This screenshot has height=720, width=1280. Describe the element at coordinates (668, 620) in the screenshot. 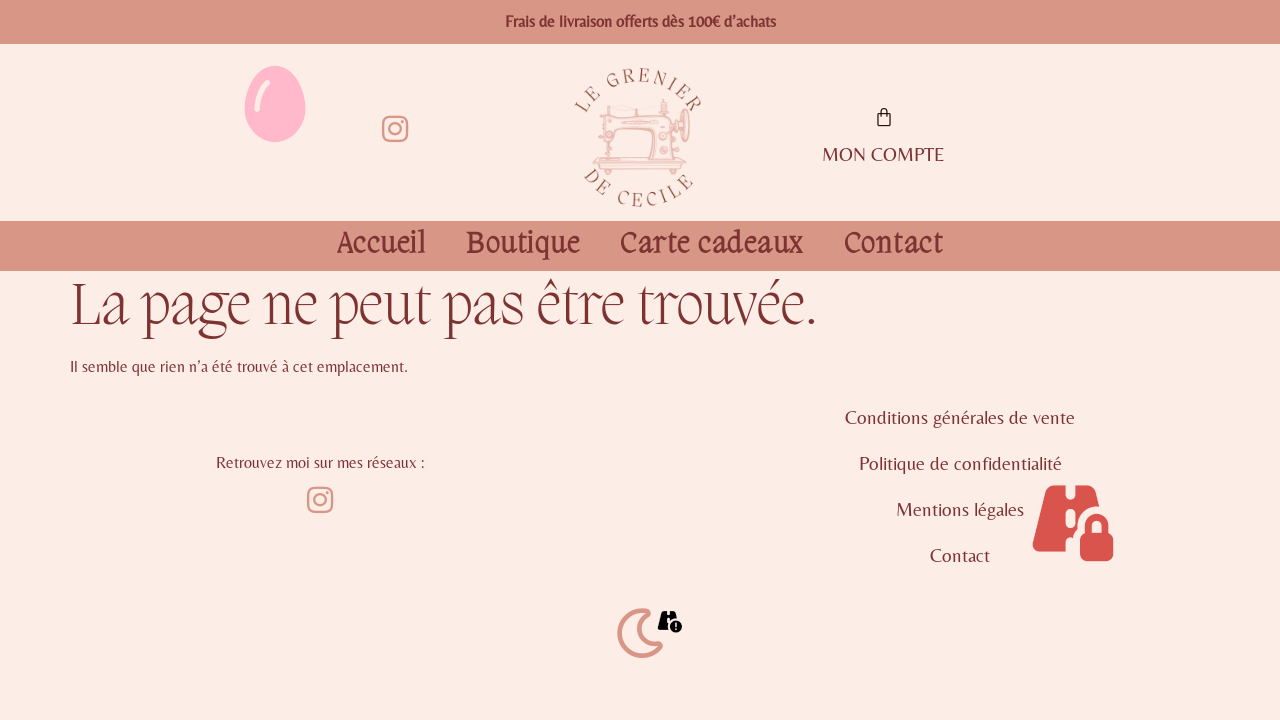

I see `road hazard or traffic warning ahead` at that location.